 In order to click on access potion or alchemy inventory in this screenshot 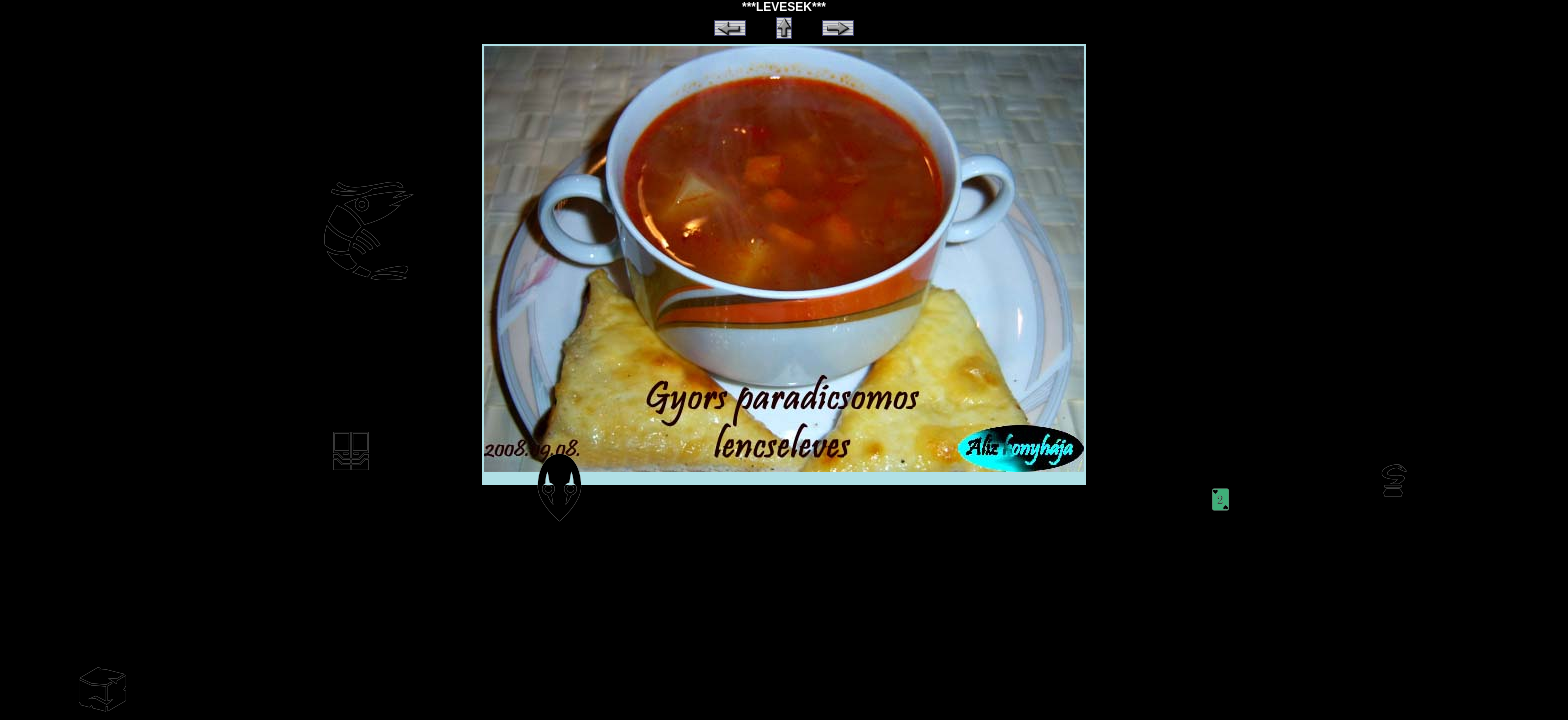, I will do `click(1393, 480)`.